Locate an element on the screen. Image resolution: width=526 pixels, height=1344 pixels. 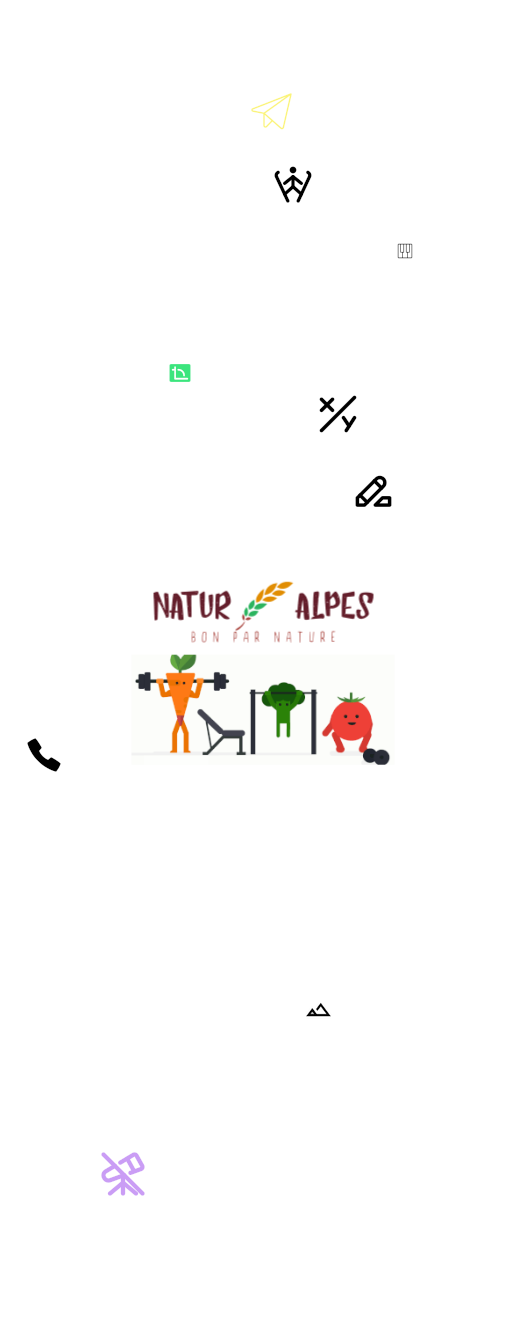
measure or adjust an angle is located at coordinates (180, 373).